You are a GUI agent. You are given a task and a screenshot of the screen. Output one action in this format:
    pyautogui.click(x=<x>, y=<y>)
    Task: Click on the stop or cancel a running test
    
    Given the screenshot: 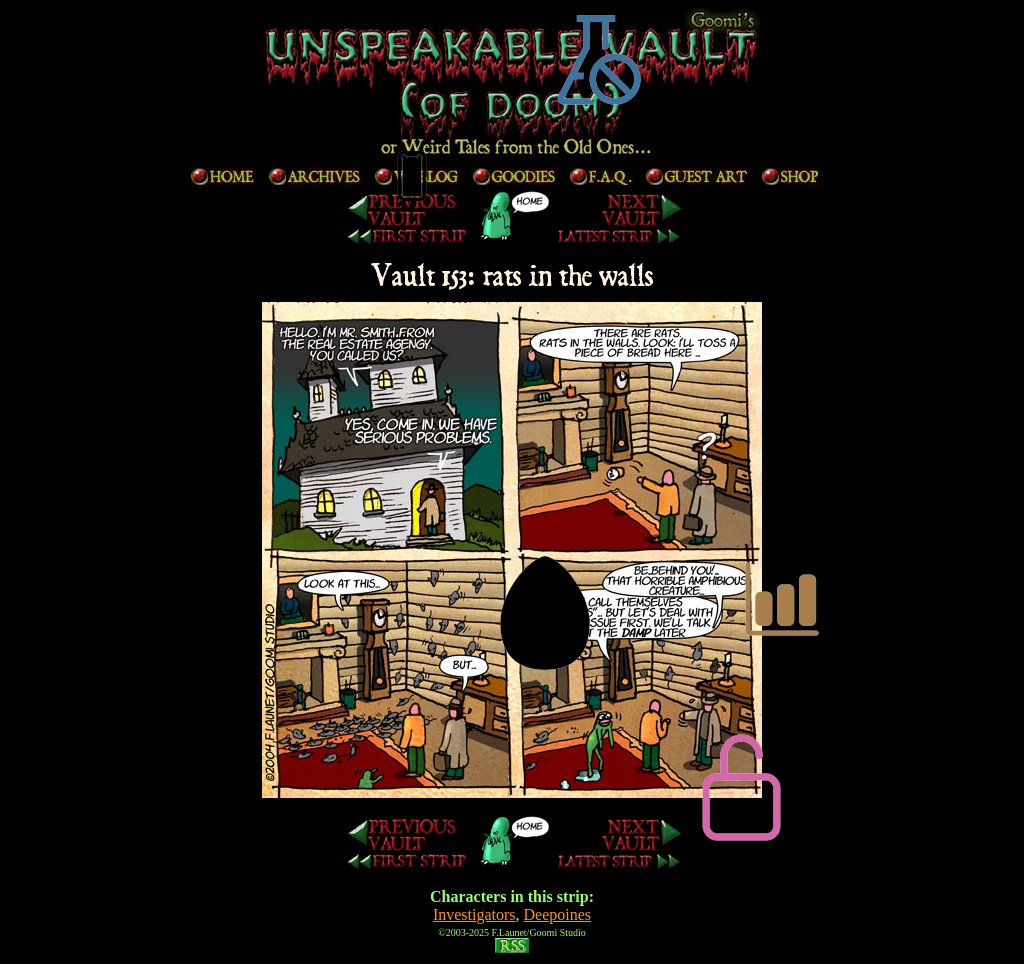 What is the action you would take?
    pyautogui.click(x=596, y=60)
    